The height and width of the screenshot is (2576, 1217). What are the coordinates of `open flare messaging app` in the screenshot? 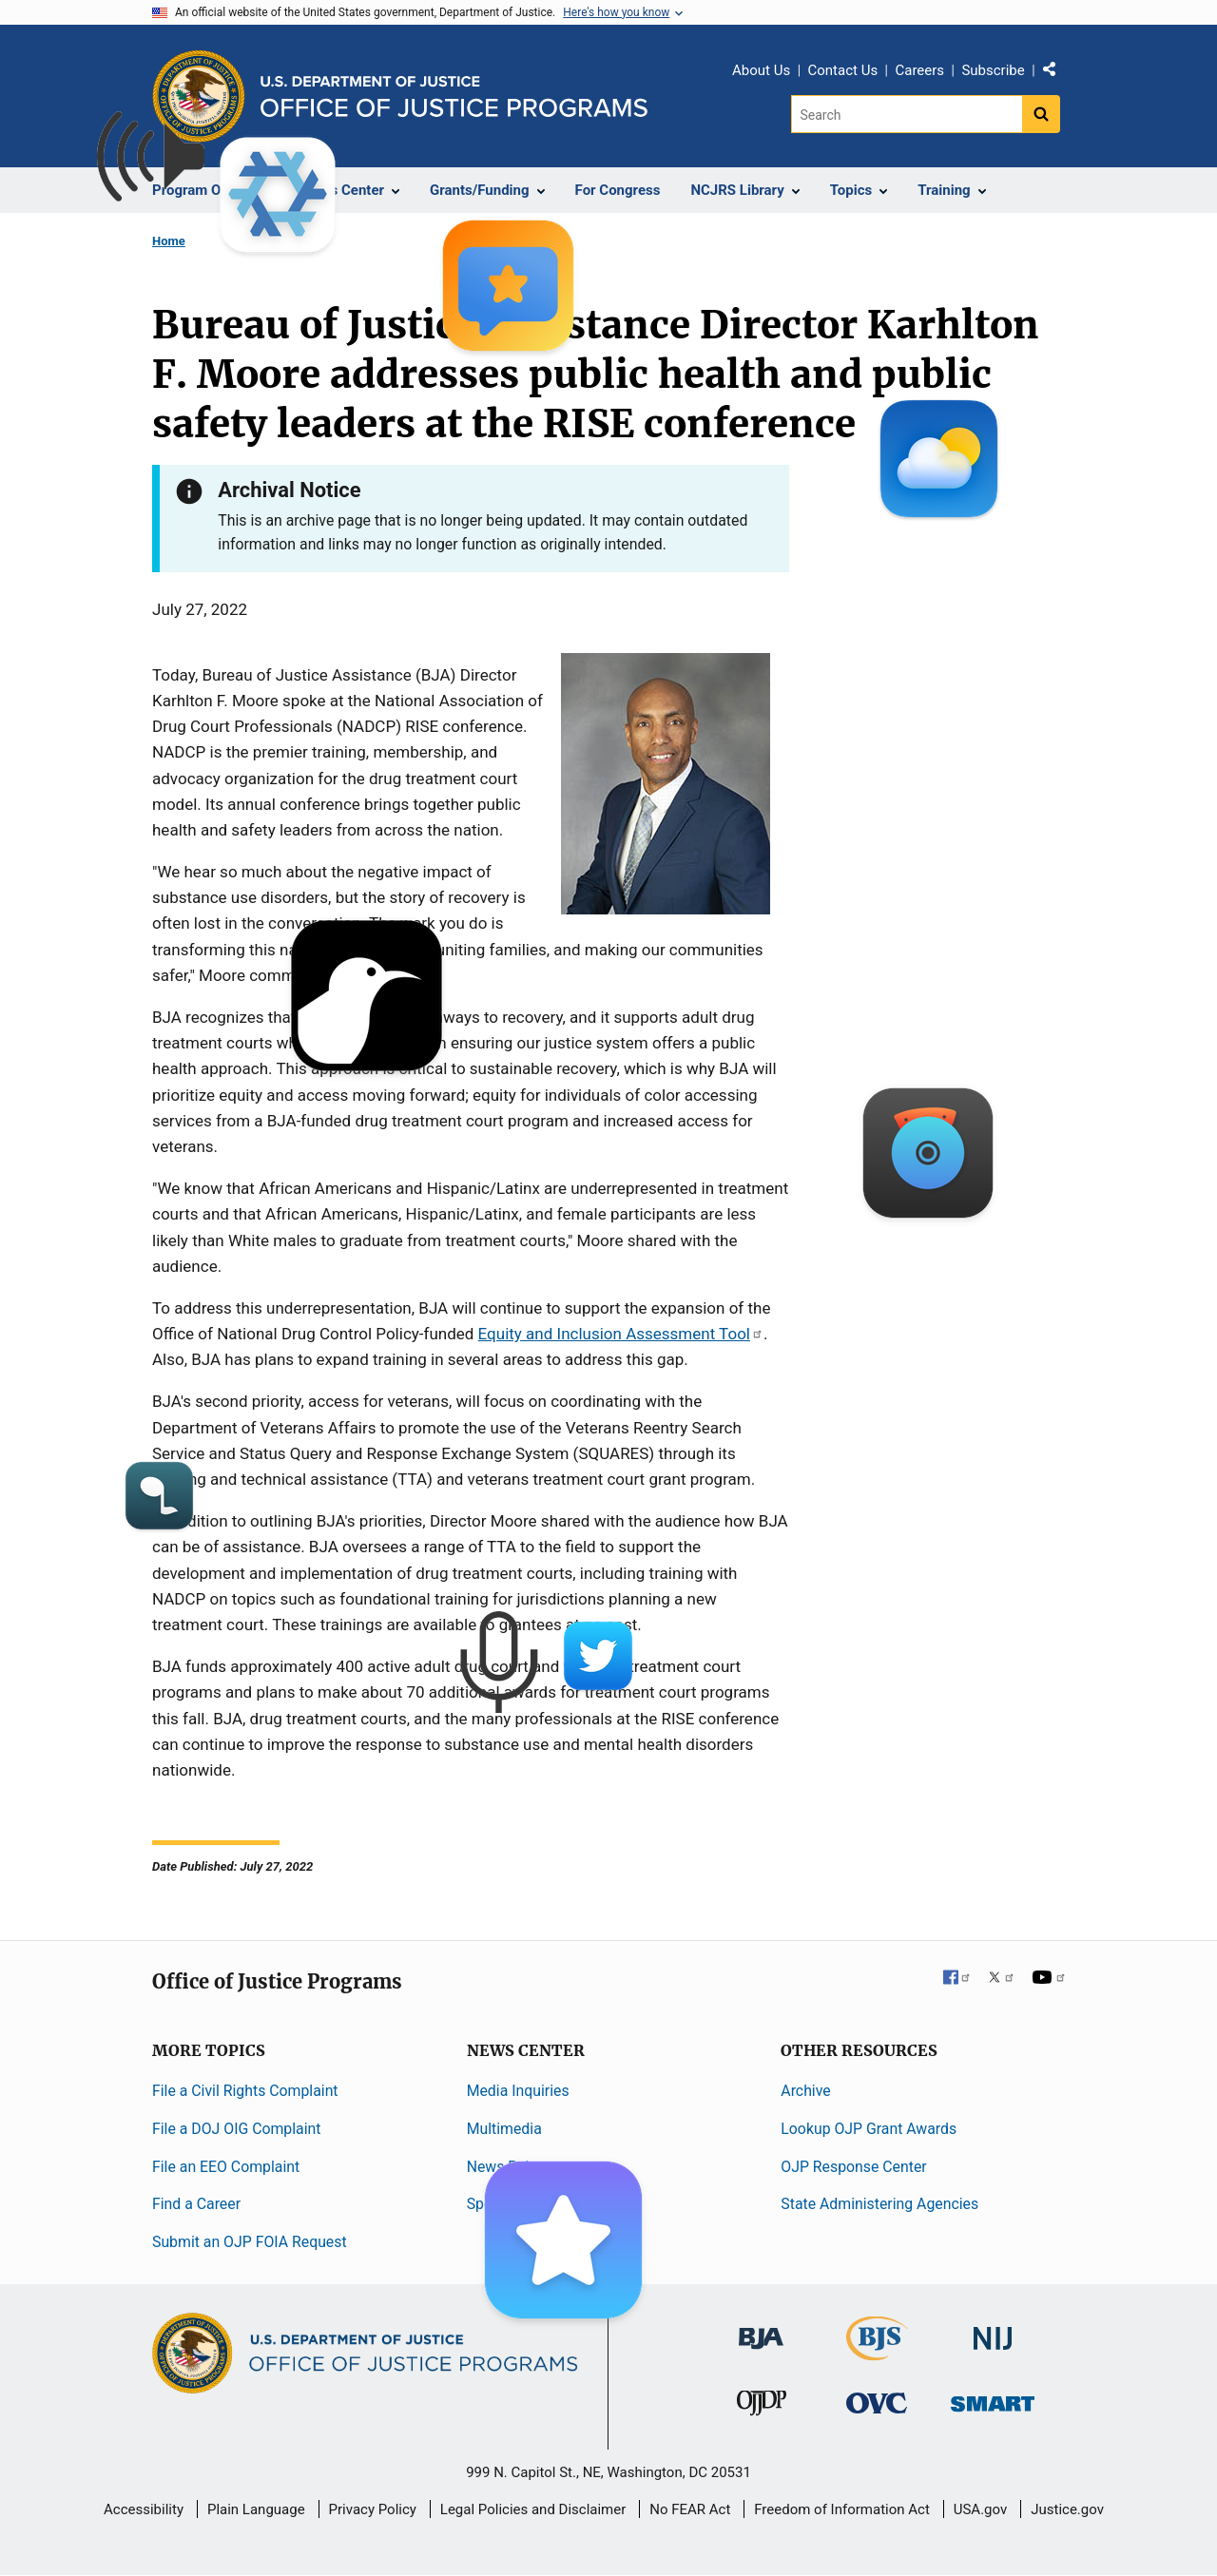 It's located at (508, 285).